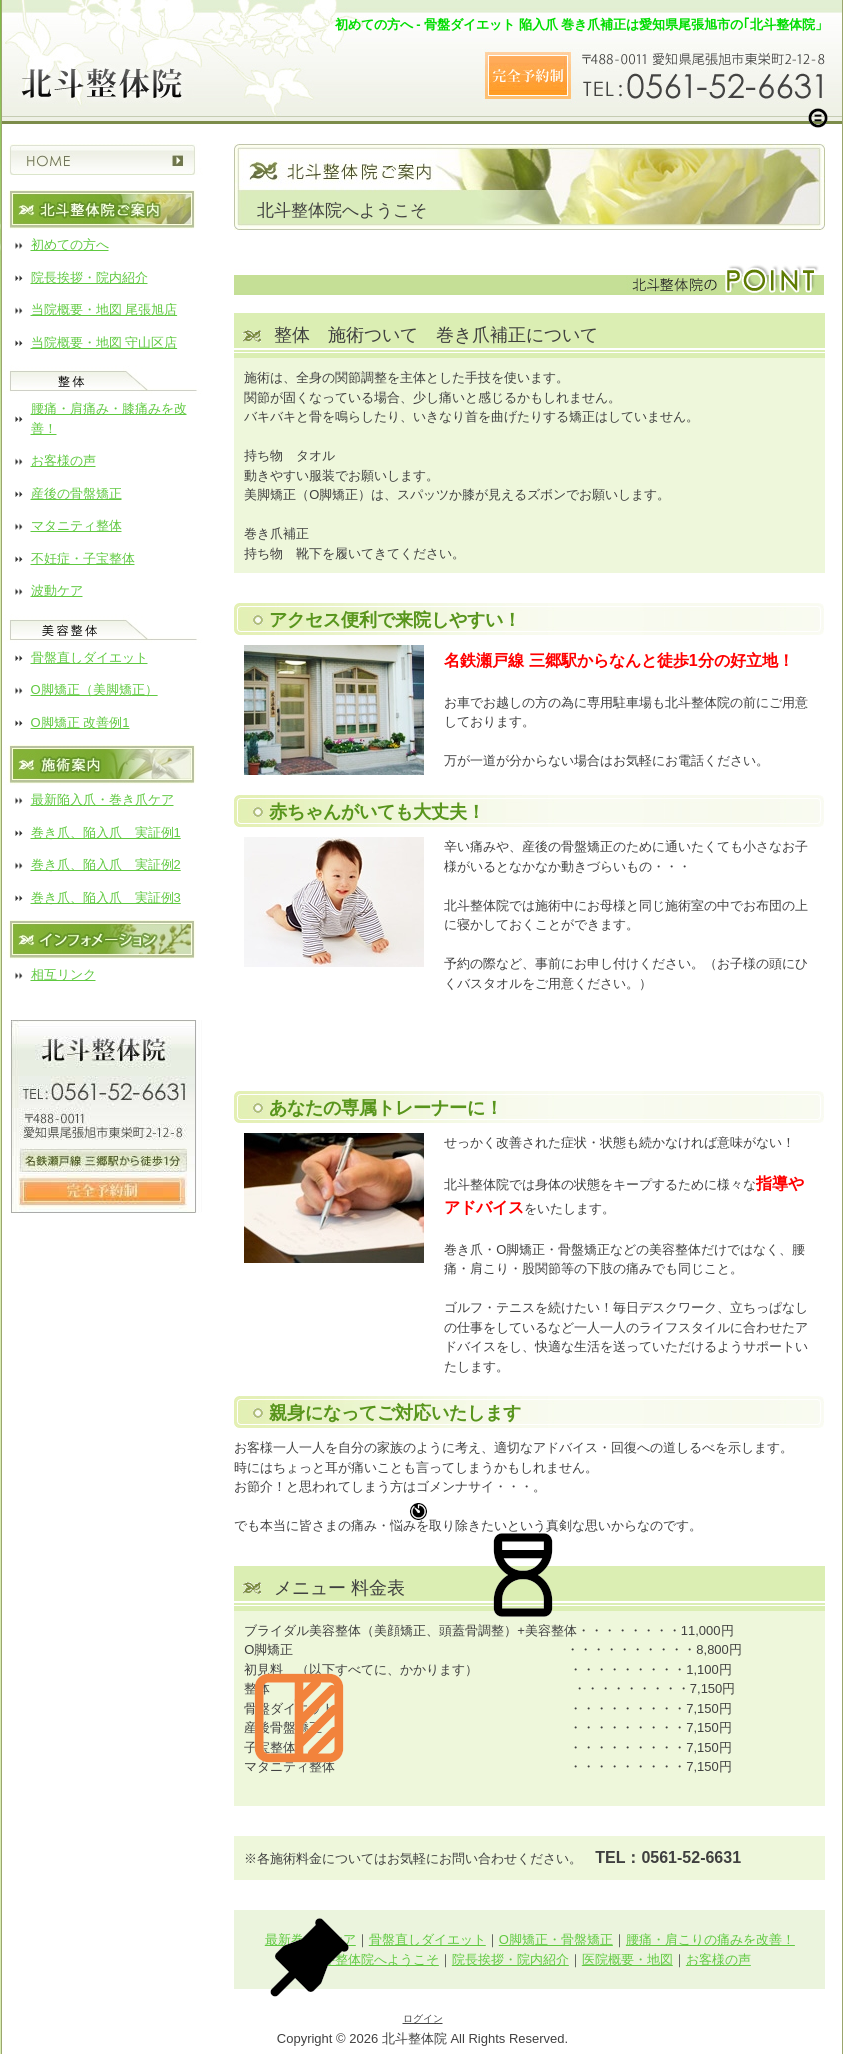 The height and width of the screenshot is (2054, 843). I want to click on indicates an unverified conditional breakpoint in debug mode, so click(818, 118).